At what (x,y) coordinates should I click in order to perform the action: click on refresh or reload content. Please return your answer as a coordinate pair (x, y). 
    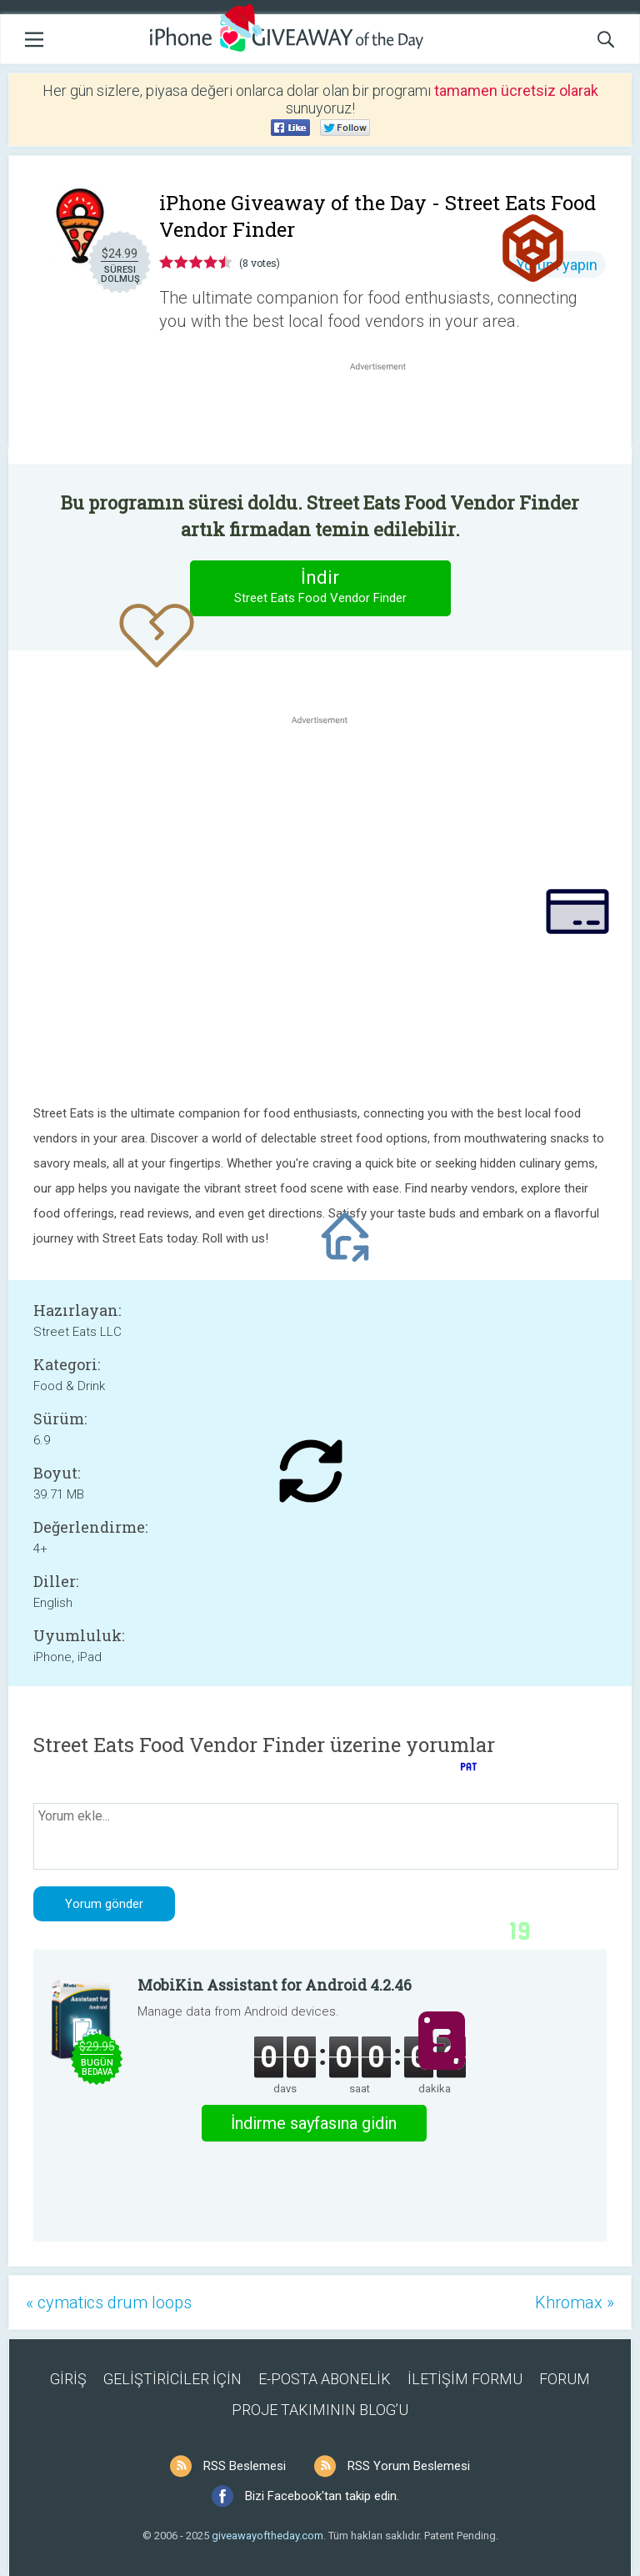
    Looking at the image, I should click on (311, 1471).